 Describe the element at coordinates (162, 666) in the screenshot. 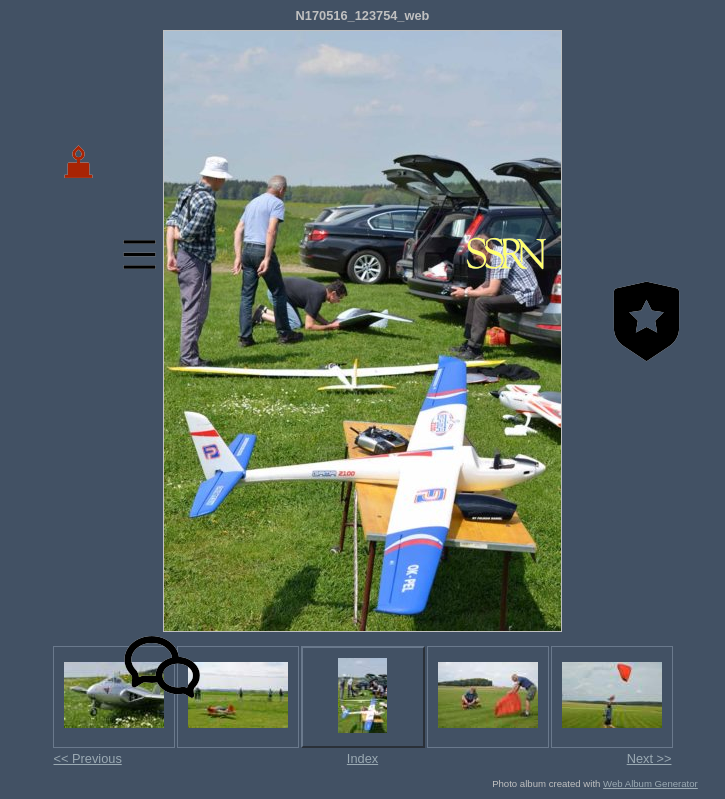

I see `open WeChat messaging app` at that location.